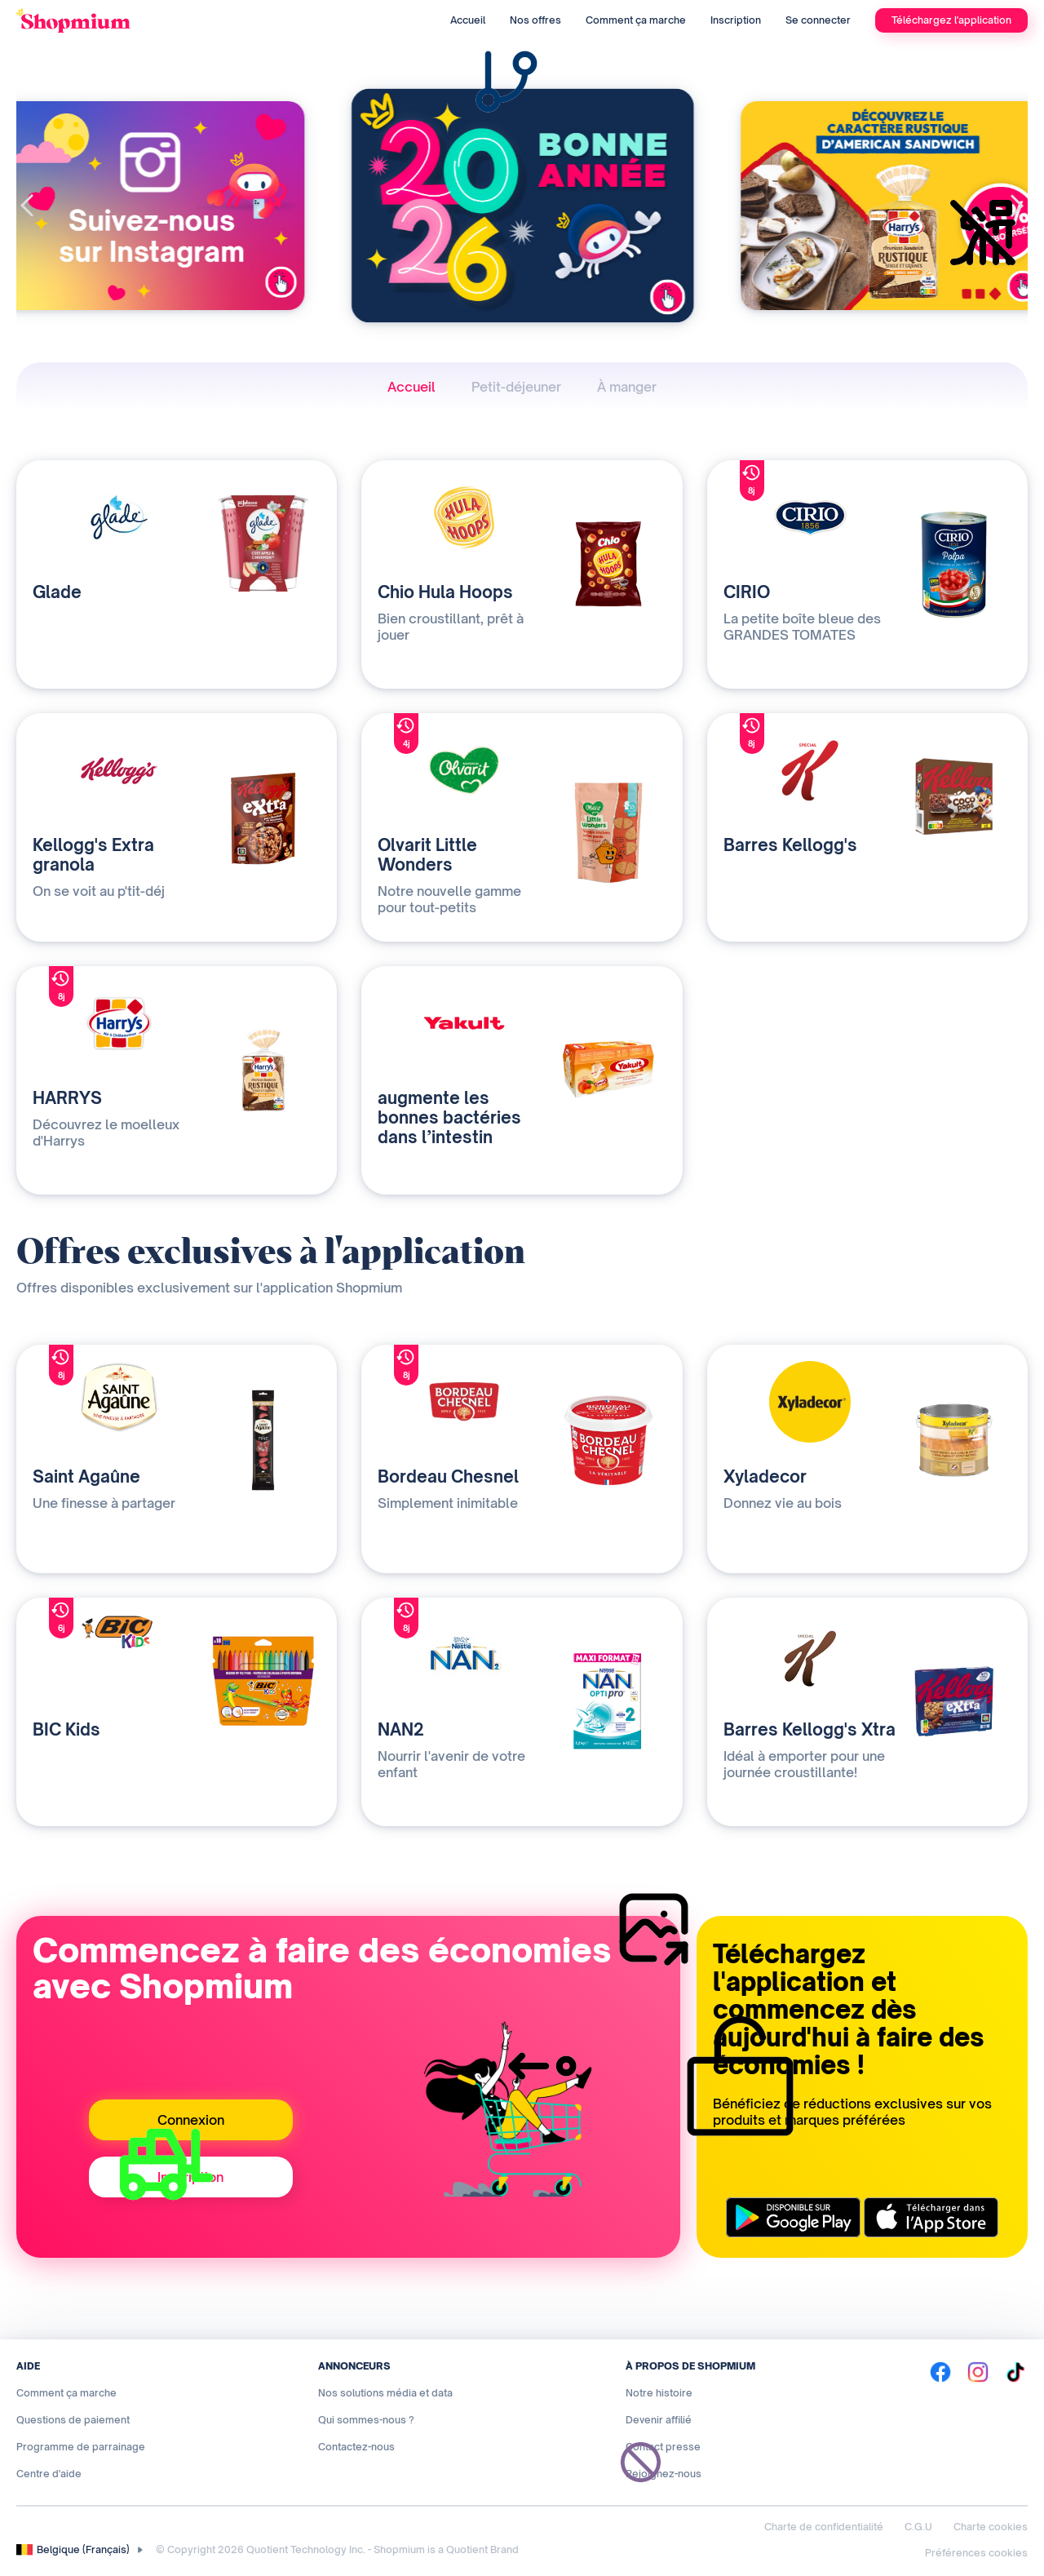  I want to click on indicates blocked or prohibited content, so click(640, 2462).